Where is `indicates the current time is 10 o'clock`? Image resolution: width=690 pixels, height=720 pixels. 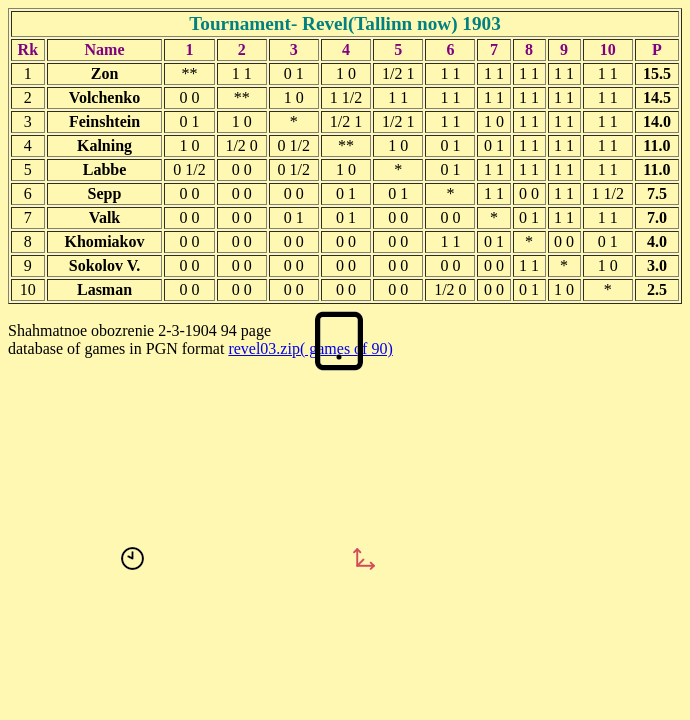
indicates the current time is 10 o'clock is located at coordinates (132, 558).